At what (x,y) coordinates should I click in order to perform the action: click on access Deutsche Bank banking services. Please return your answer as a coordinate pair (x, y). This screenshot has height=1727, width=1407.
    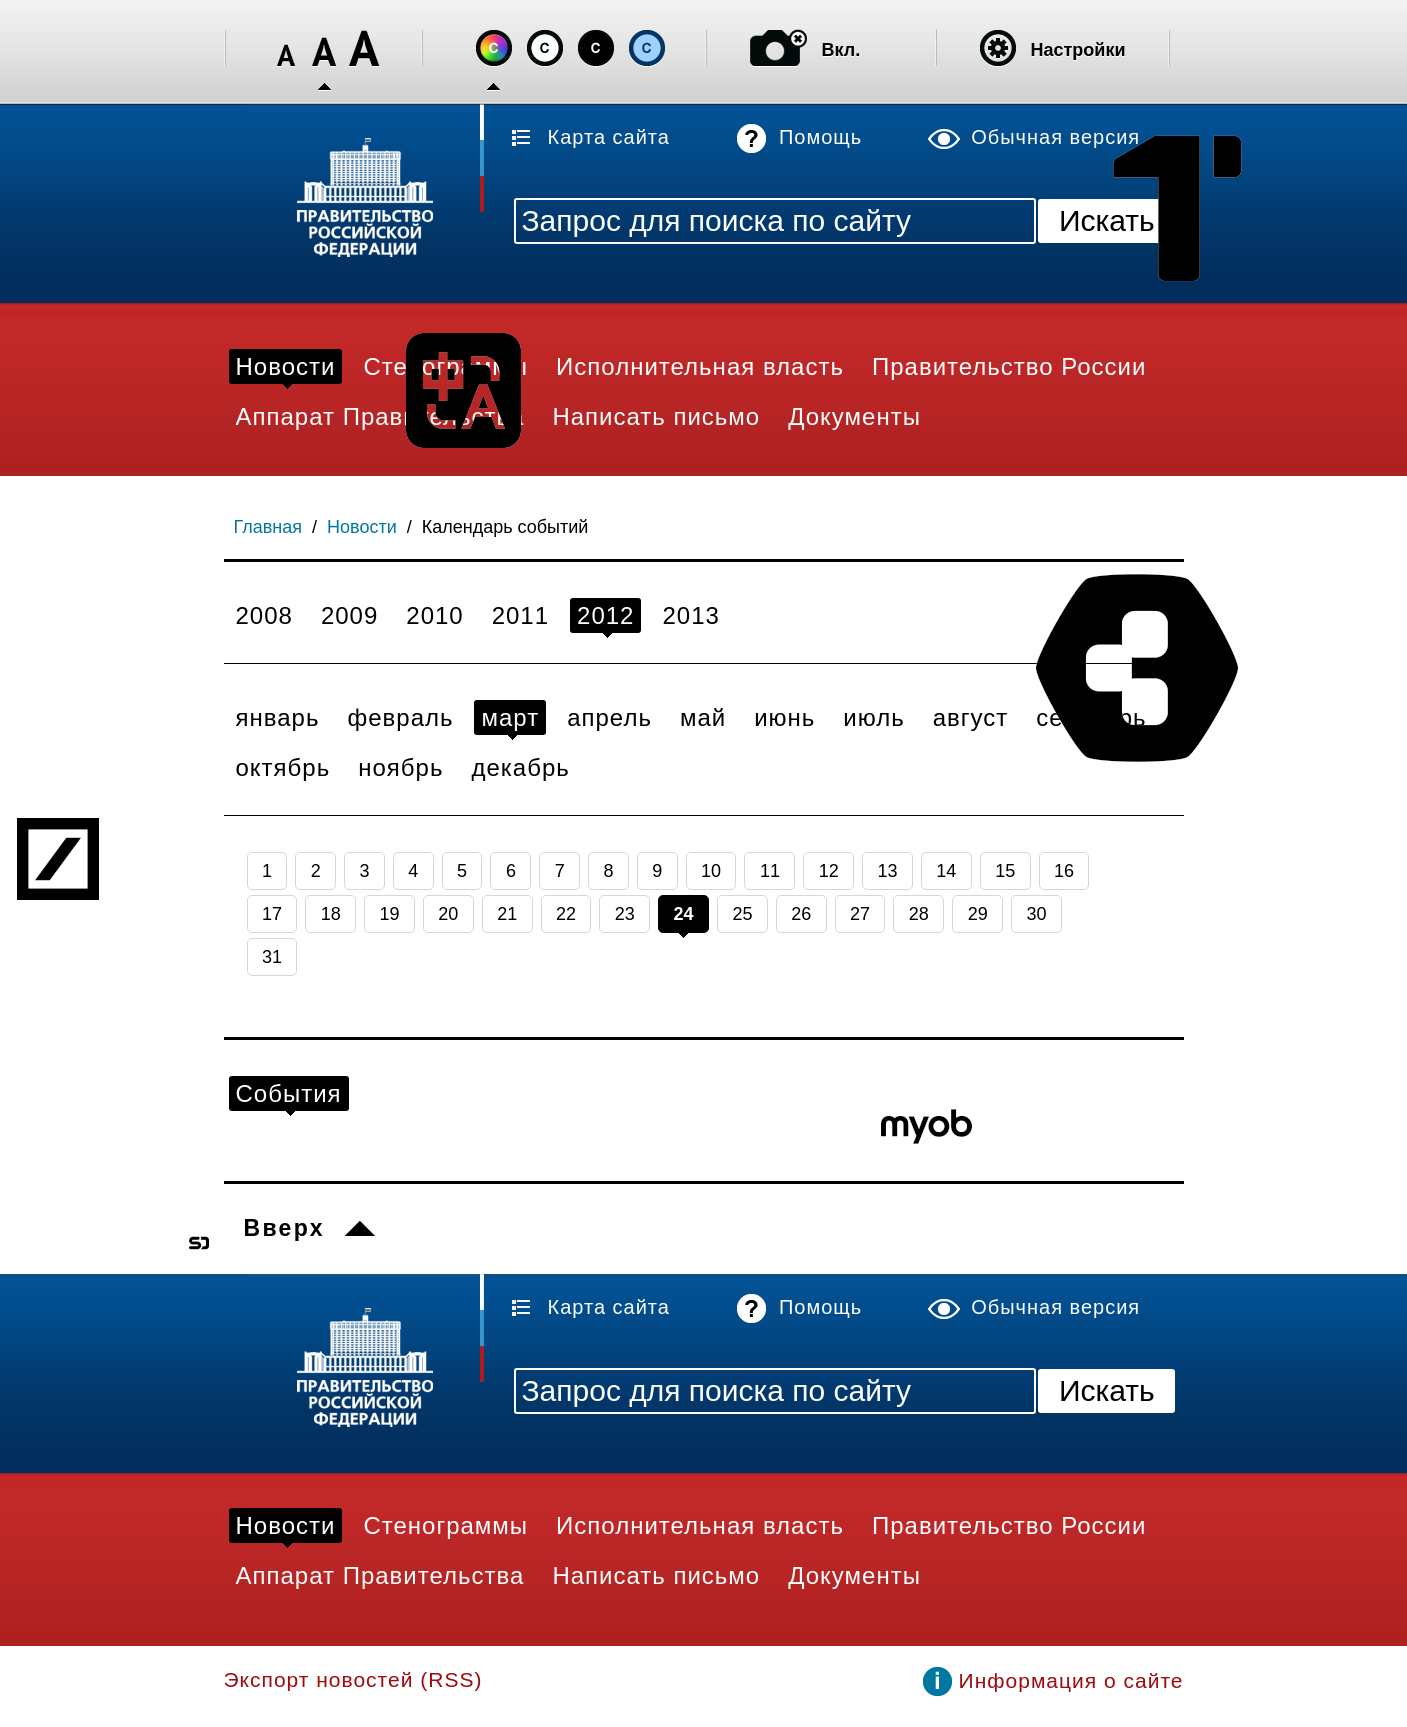
    Looking at the image, I should click on (58, 859).